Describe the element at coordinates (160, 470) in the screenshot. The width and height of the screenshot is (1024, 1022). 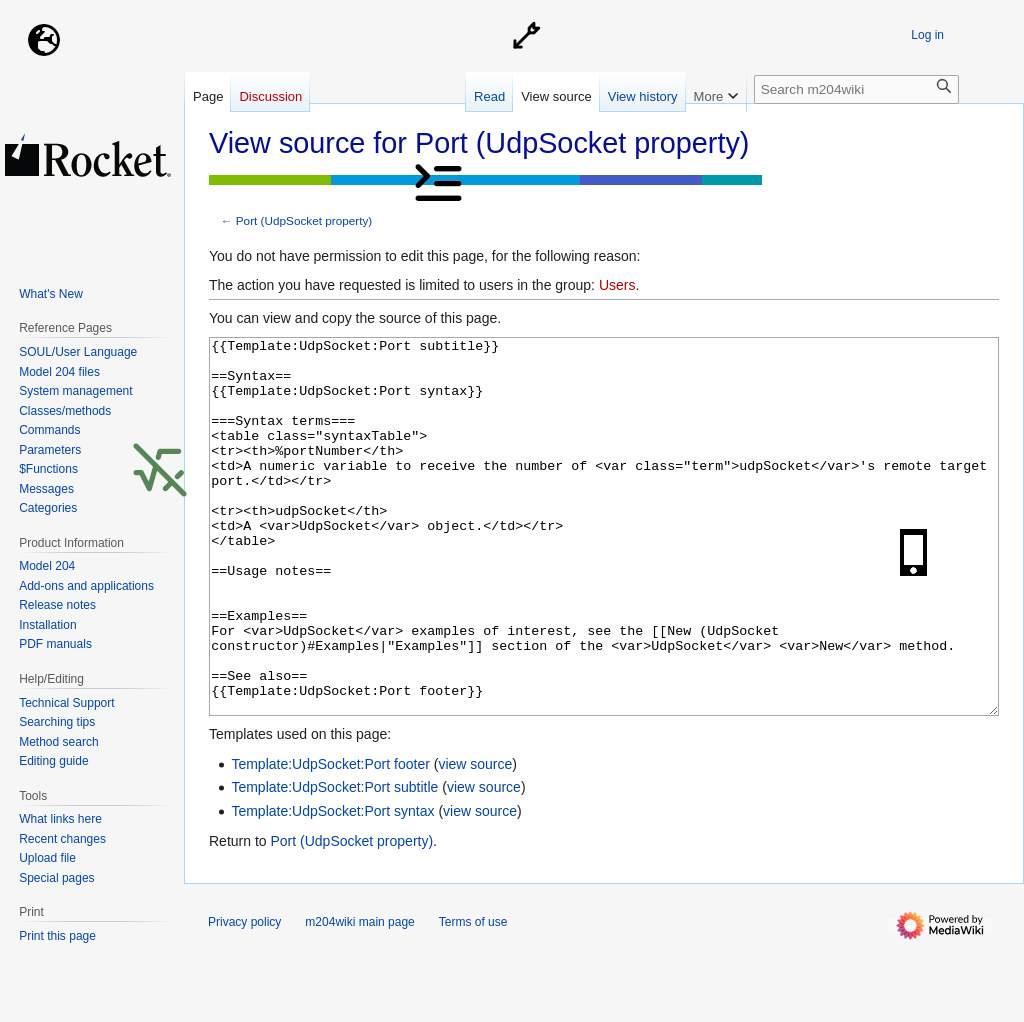
I see `disable math mode or calculations` at that location.